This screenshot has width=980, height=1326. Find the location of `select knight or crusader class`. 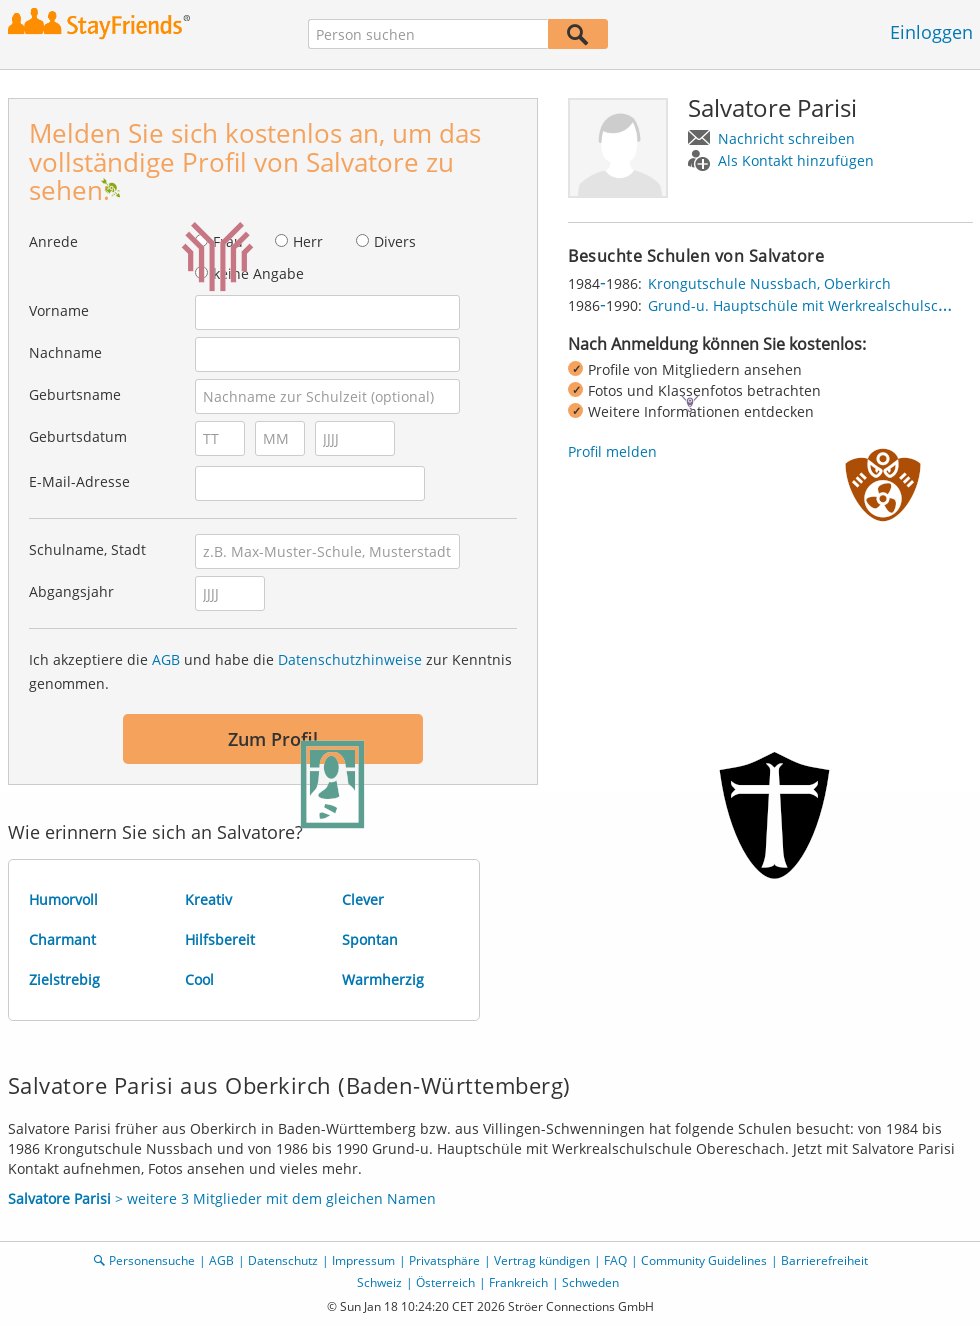

select knight or crusader class is located at coordinates (774, 815).